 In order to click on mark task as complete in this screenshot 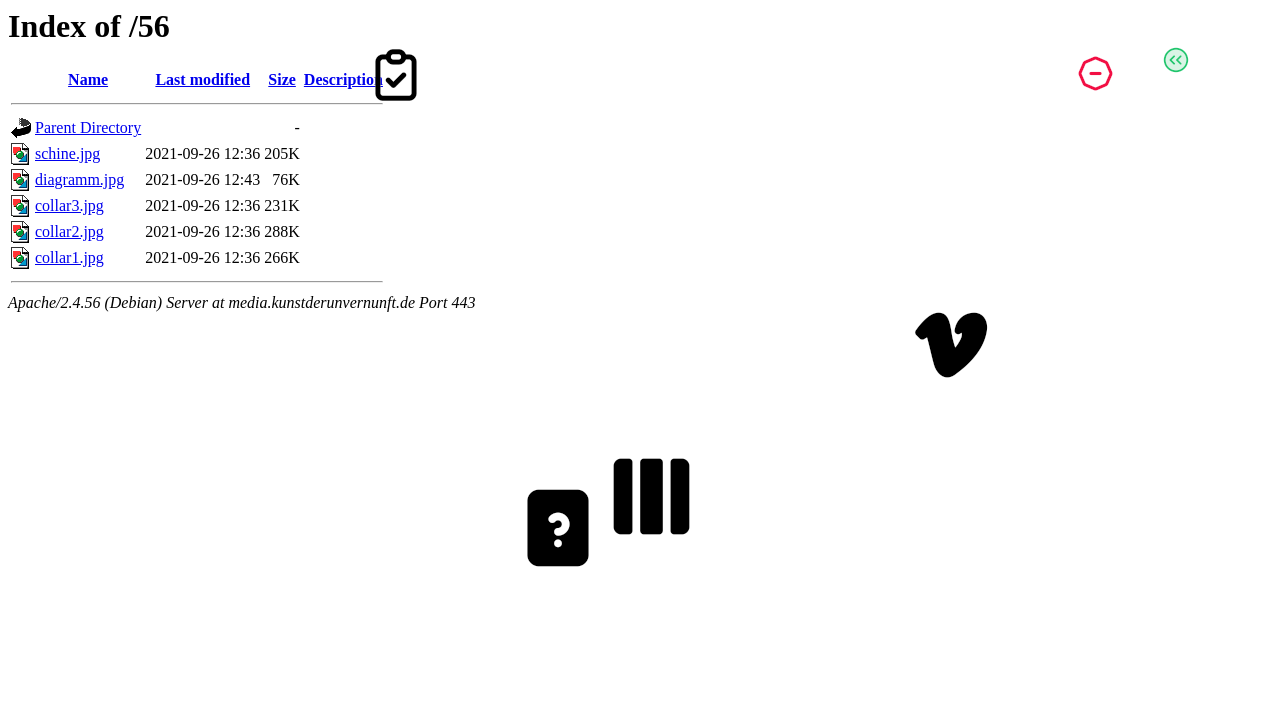, I will do `click(396, 75)`.